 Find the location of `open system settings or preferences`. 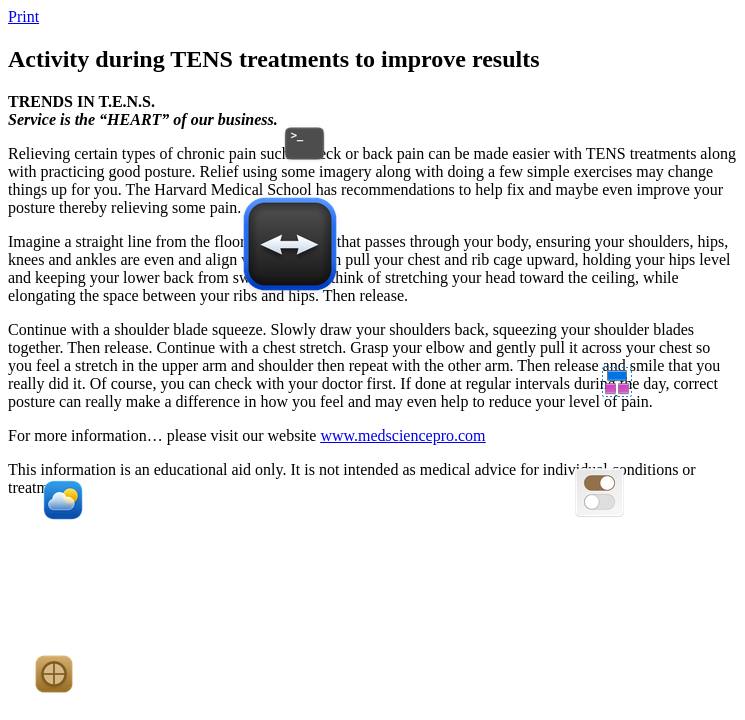

open system settings or preferences is located at coordinates (599, 492).